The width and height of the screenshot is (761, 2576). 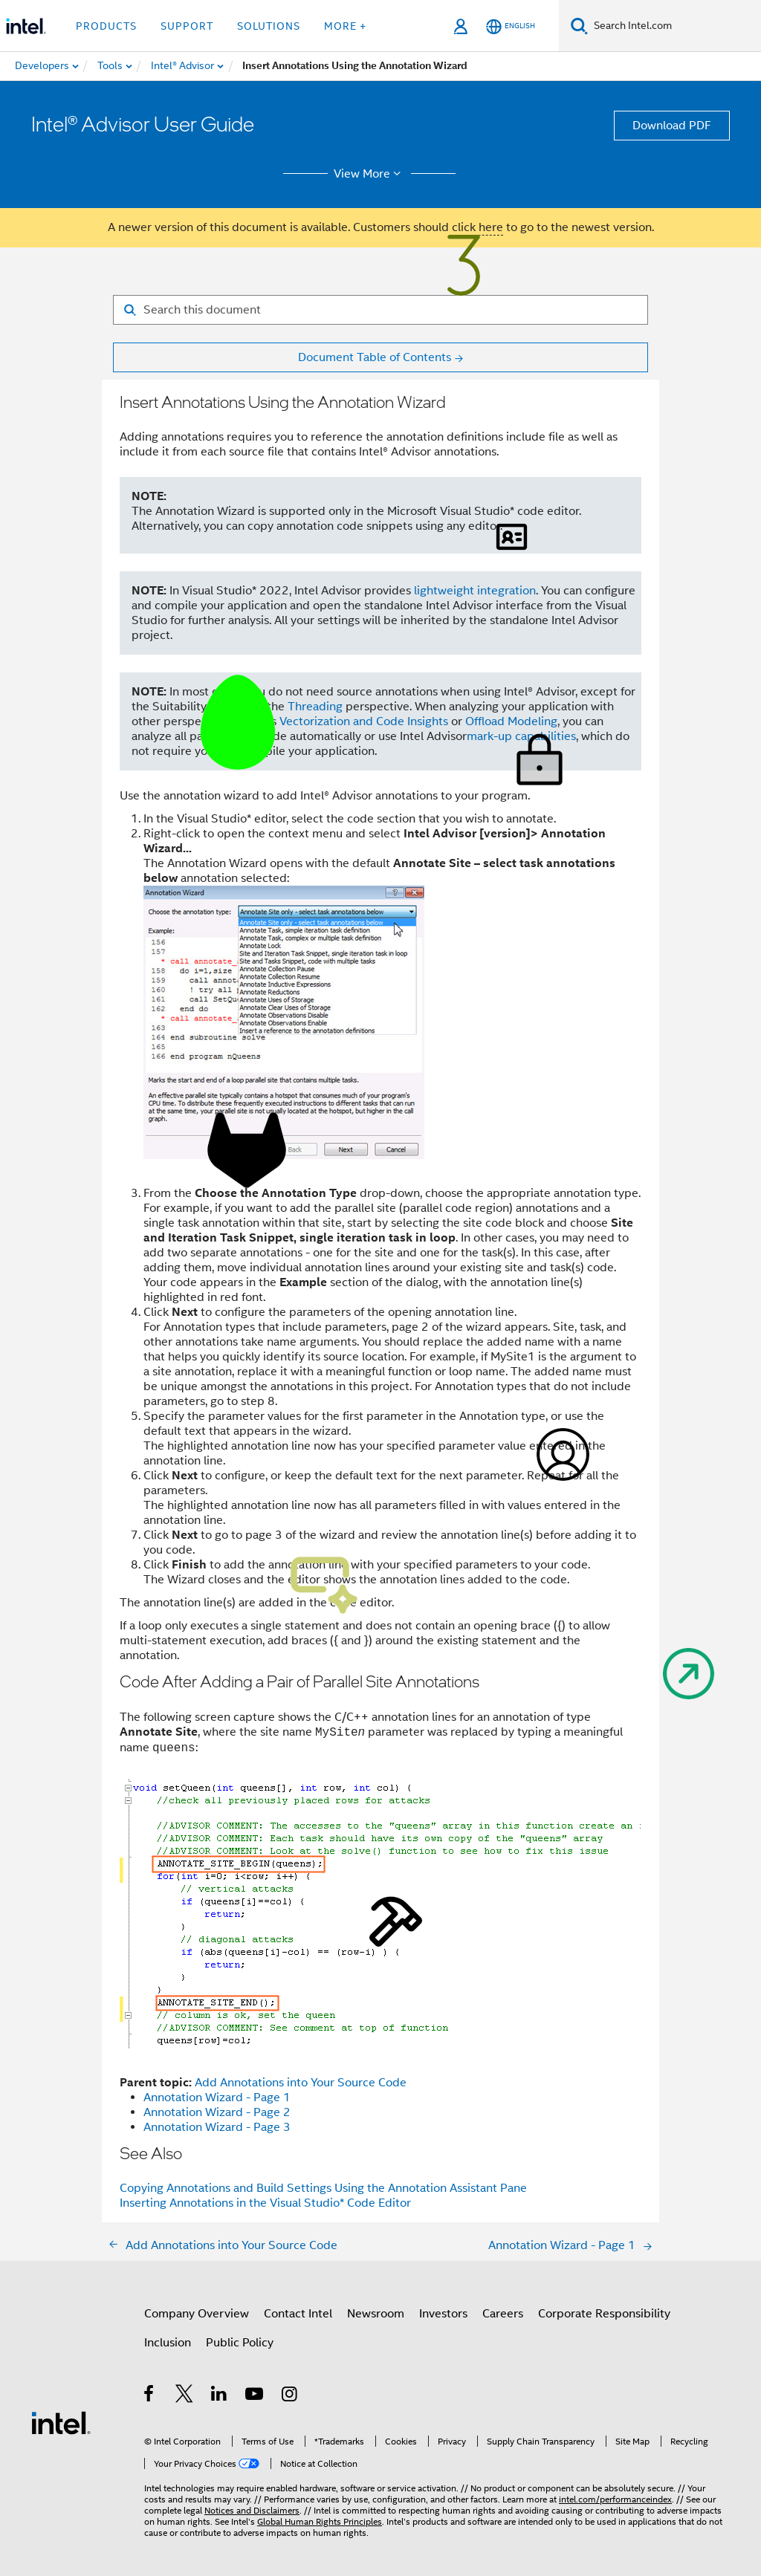 I want to click on open gitlab repository, so click(x=247, y=1149).